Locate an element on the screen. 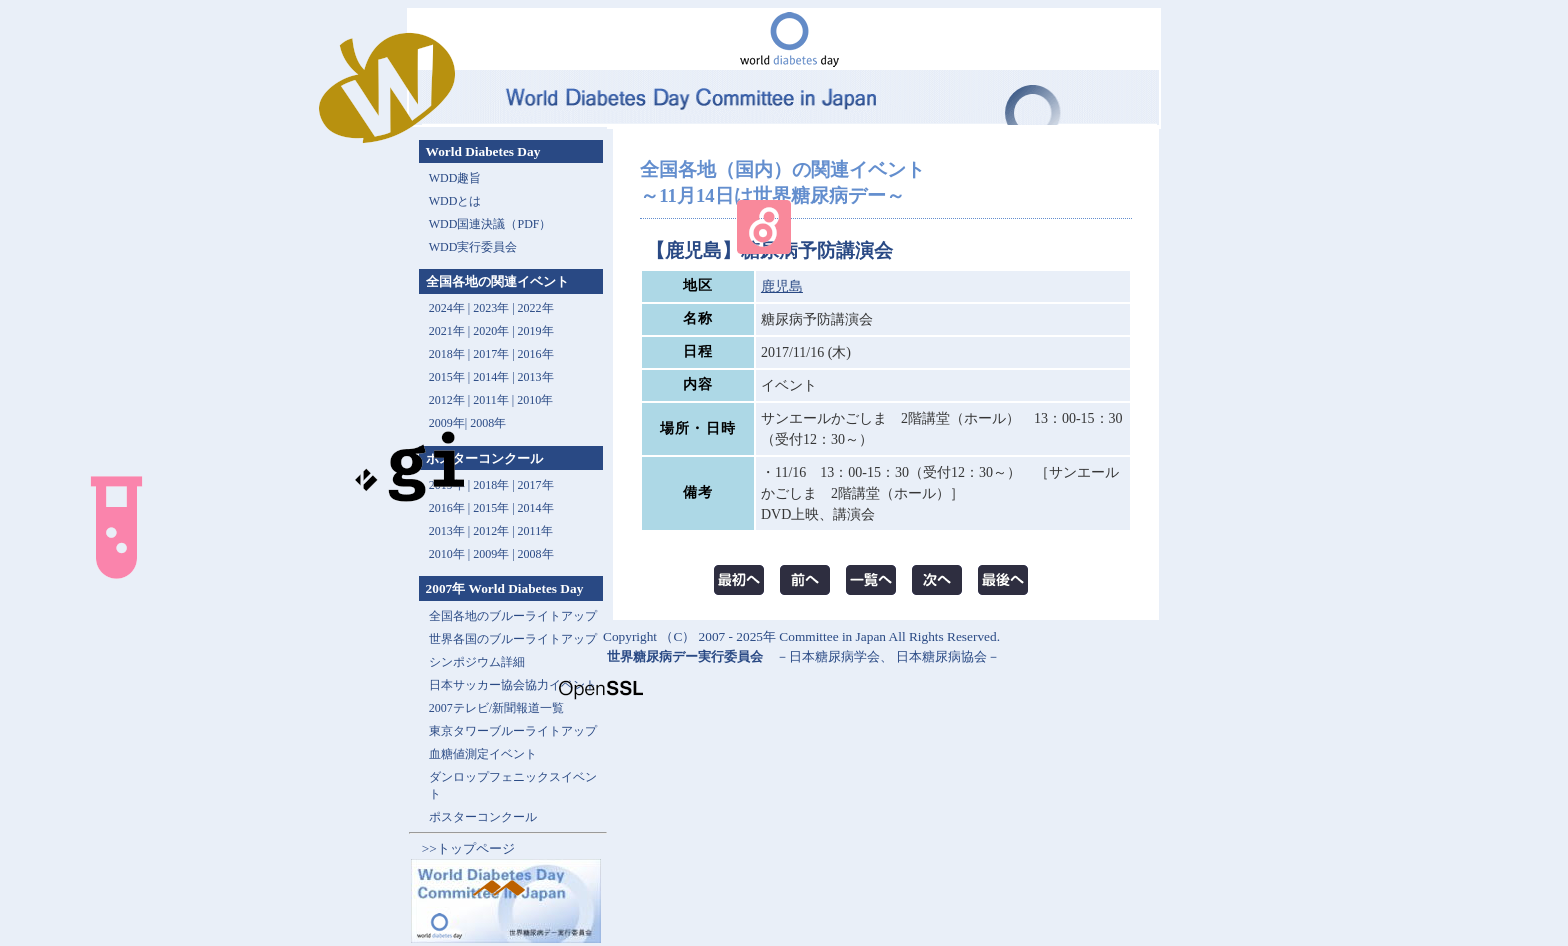  access lab results or medical tests is located at coordinates (116, 527).